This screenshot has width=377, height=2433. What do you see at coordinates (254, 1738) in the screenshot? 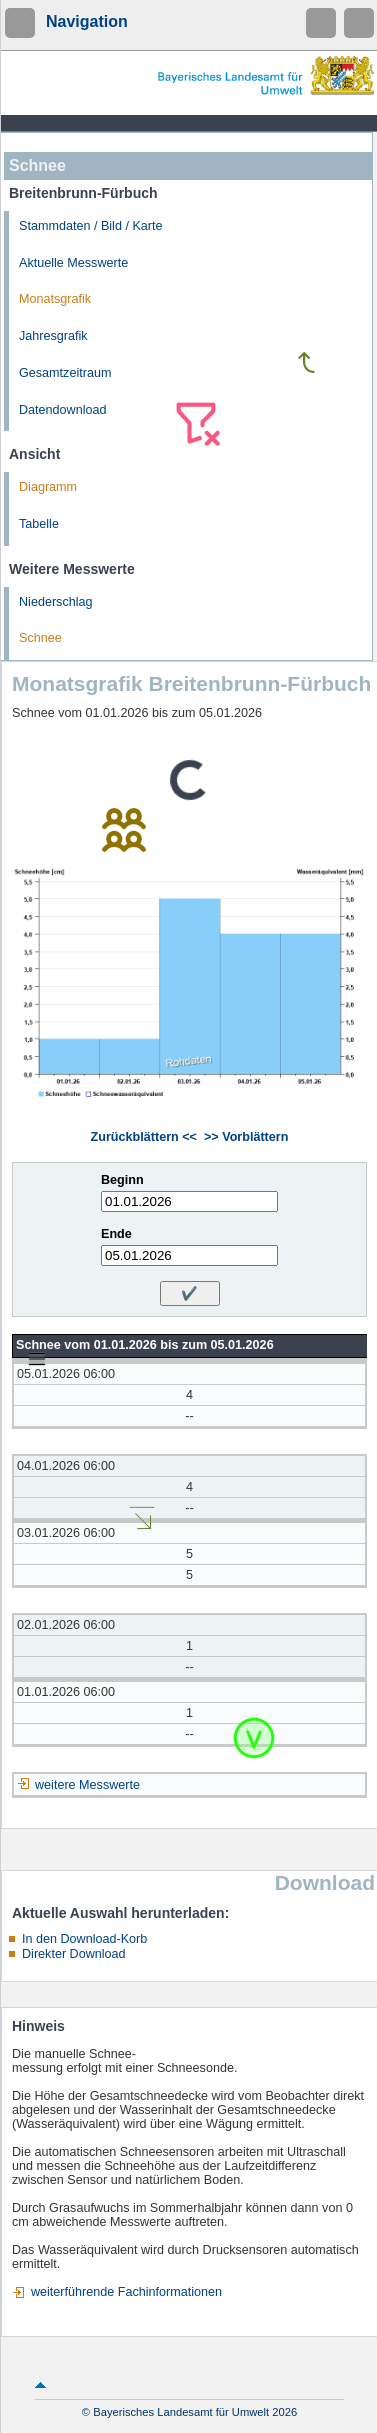
I see `indicates an item or option labeled "V"` at bounding box center [254, 1738].